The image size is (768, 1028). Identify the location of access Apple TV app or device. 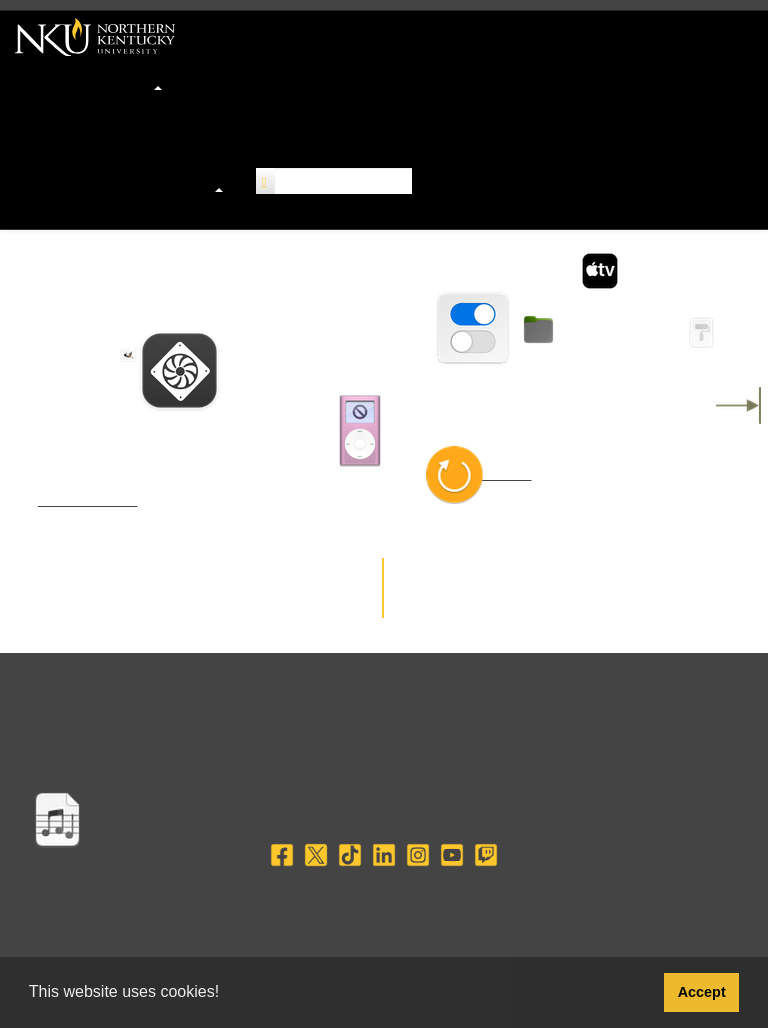
(600, 271).